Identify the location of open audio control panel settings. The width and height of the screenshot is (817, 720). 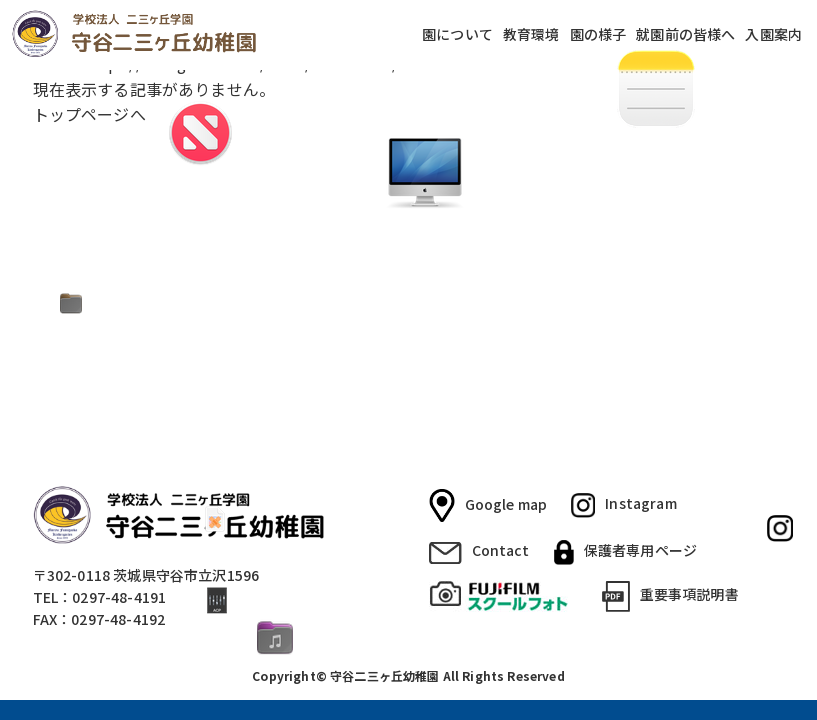
(217, 601).